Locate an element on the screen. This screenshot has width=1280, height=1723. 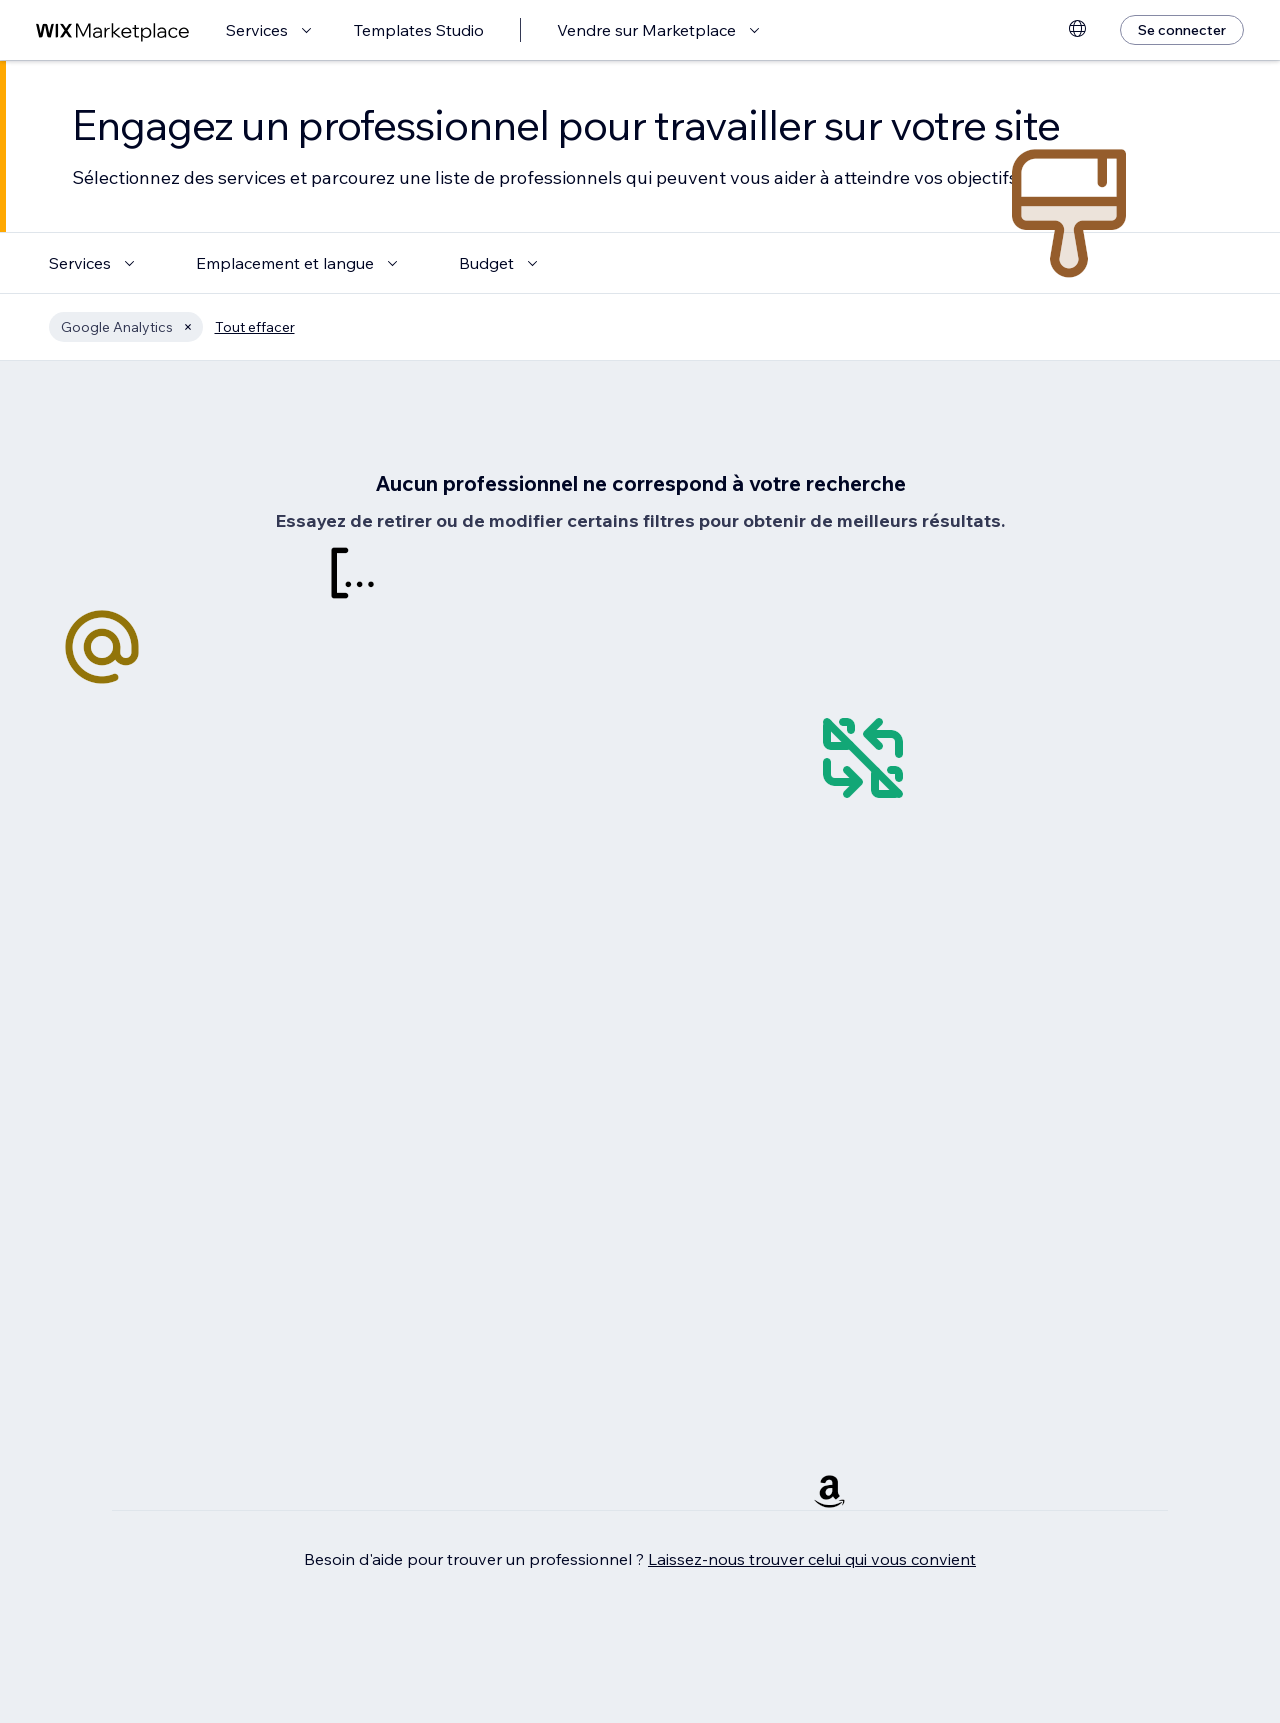
indicates the start of a contained or grouped section is located at coordinates (354, 573).